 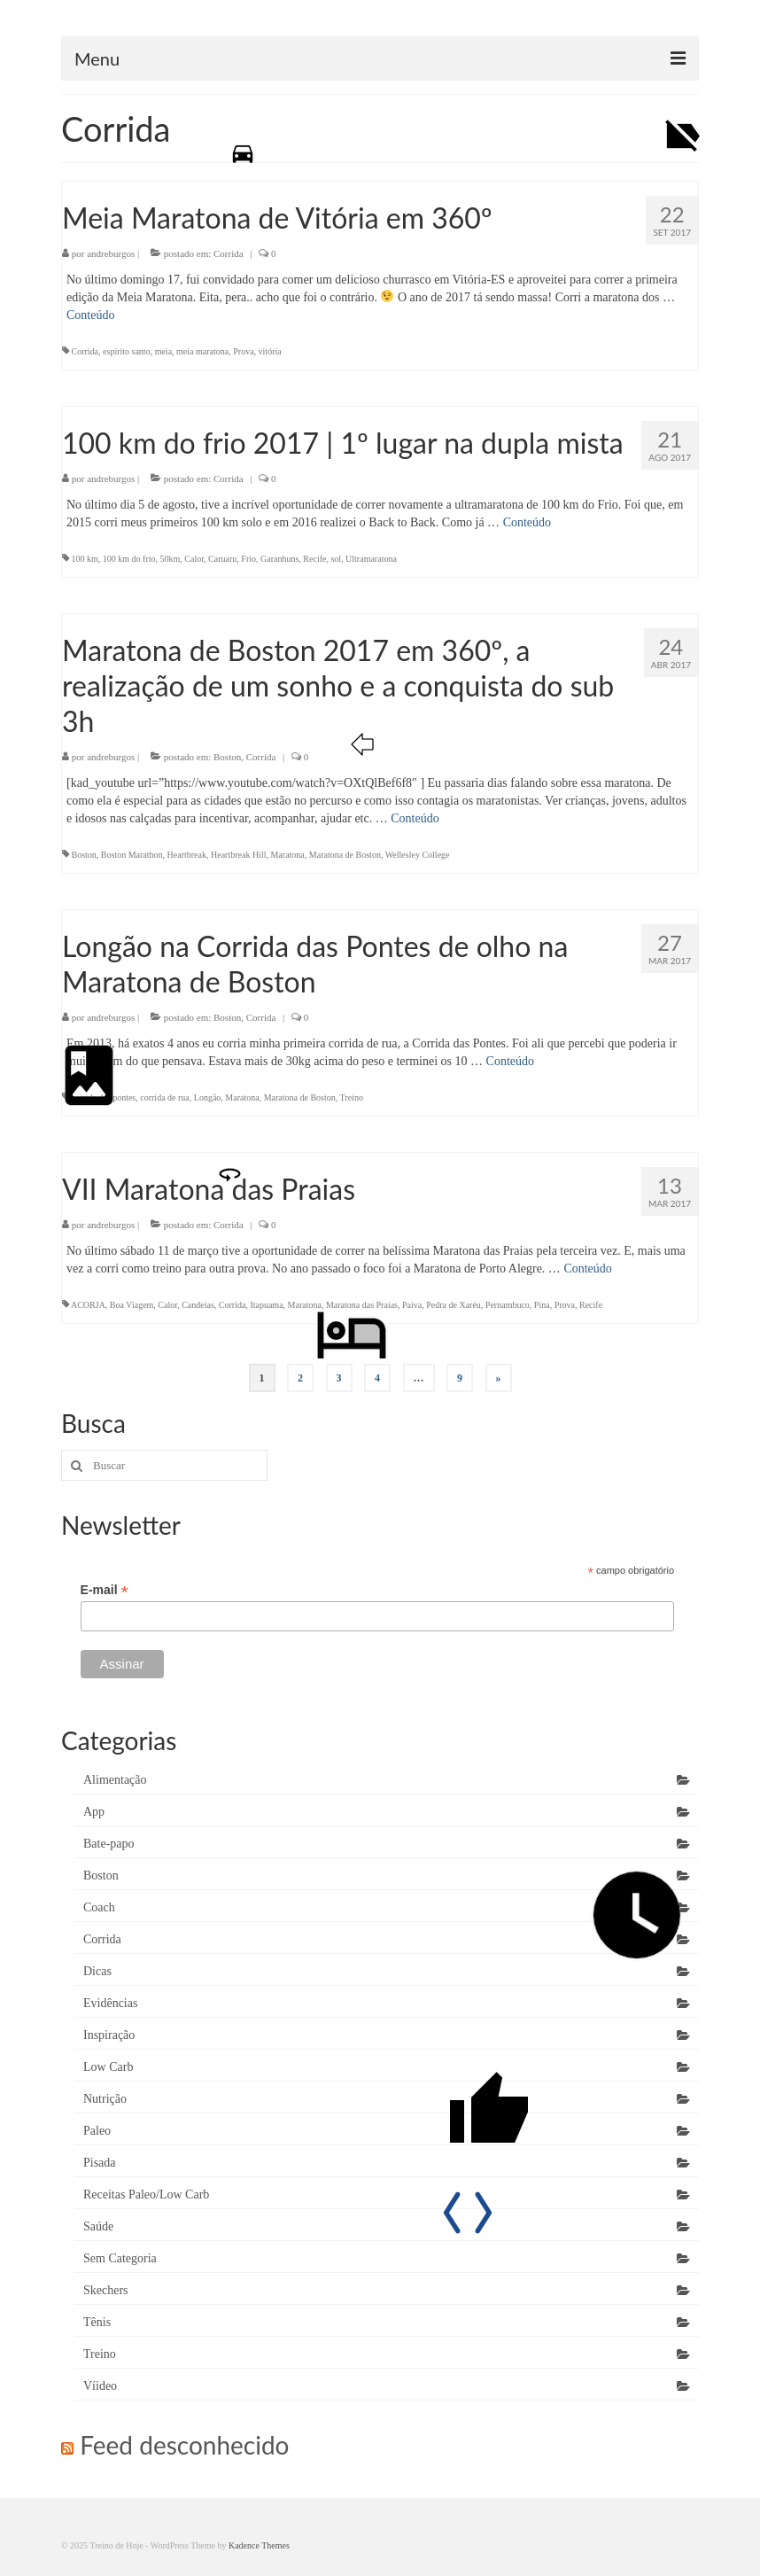 I want to click on view watch later playlist, so click(x=637, y=1915).